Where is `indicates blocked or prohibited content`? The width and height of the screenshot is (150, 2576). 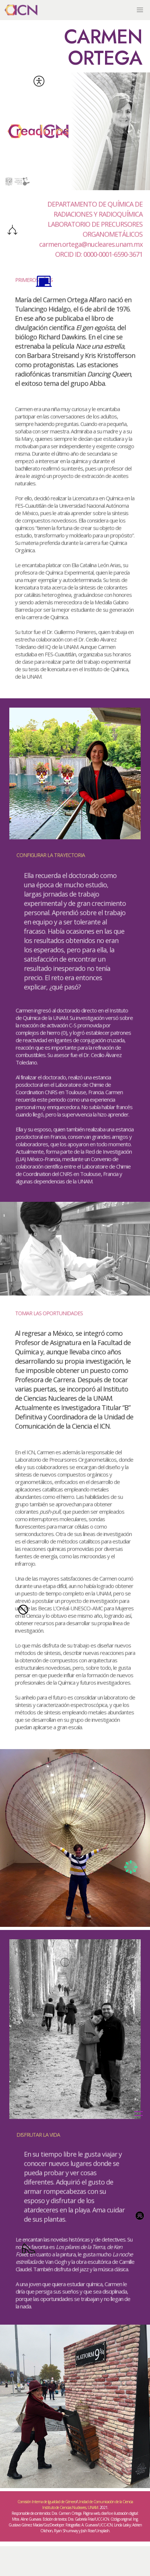 indicates blocked or prohibited content is located at coordinates (23, 1610).